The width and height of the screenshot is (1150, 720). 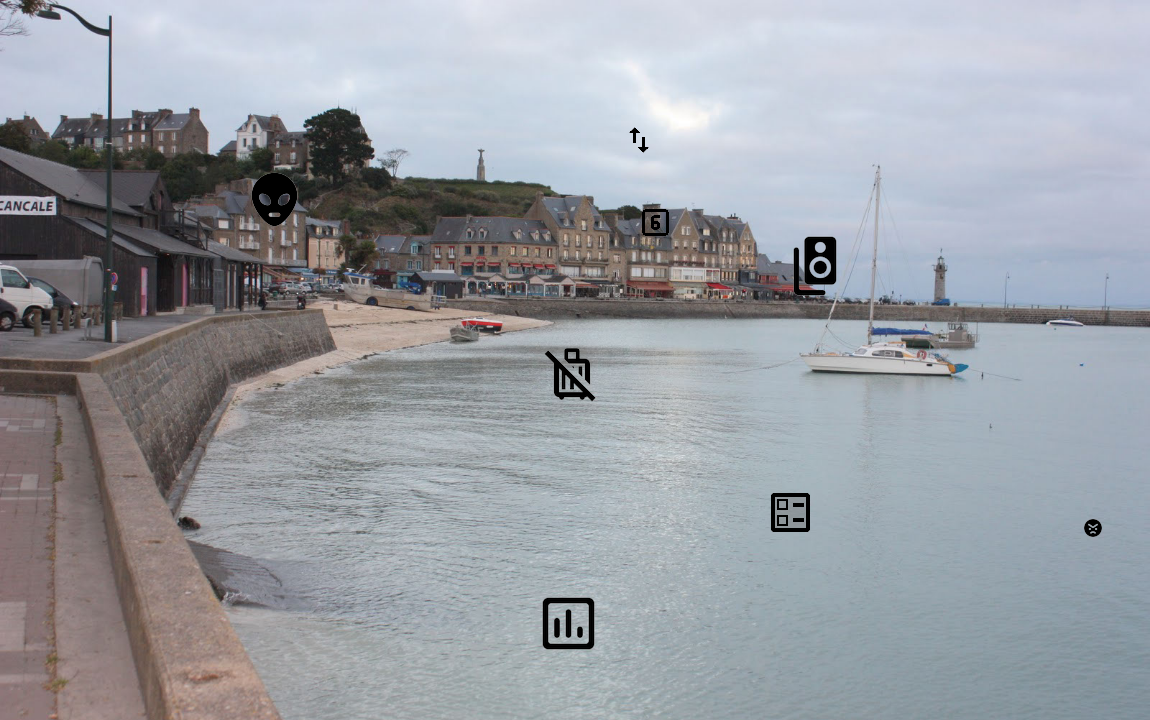 What do you see at coordinates (655, 222) in the screenshot?
I see `select filter or preset number 6` at bounding box center [655, 222].